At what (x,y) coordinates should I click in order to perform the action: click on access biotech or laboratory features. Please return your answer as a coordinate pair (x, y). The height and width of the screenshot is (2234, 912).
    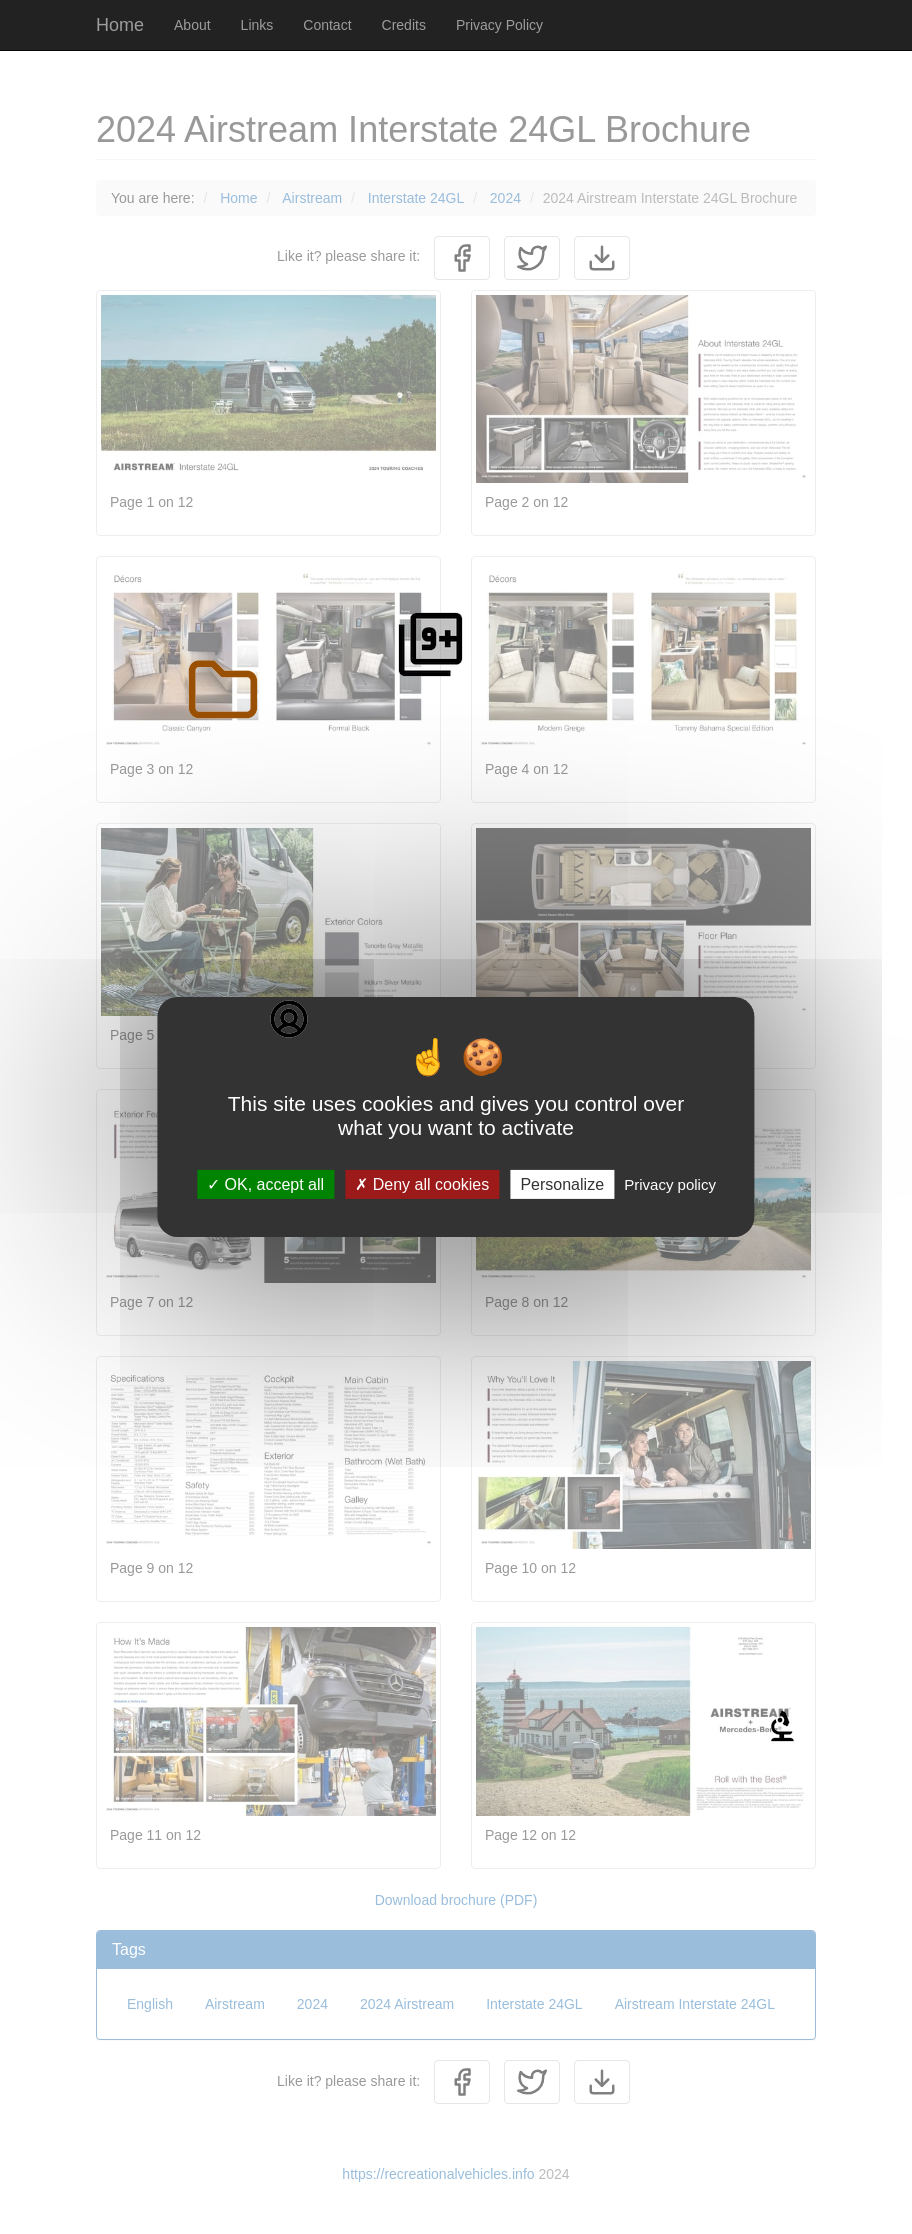
    Looking at the image, I should click on (782, 1726).